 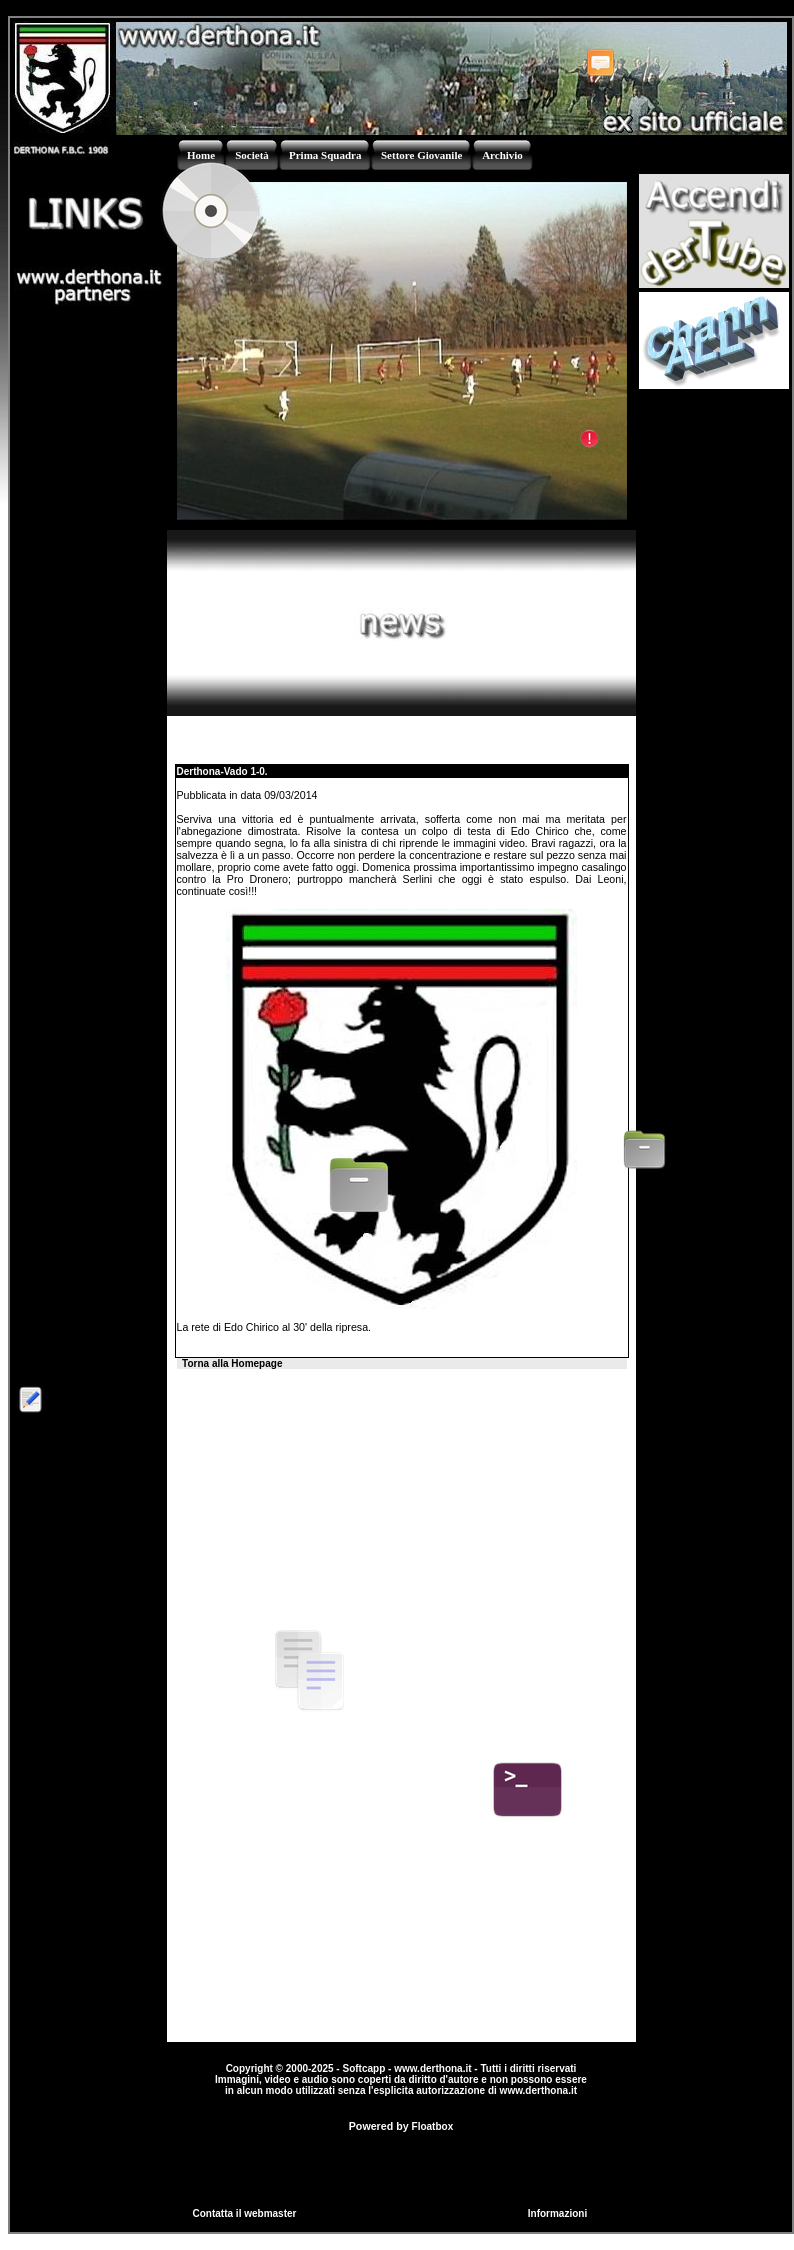 I want to click on open terminal application, so click(x=527, y=1789).